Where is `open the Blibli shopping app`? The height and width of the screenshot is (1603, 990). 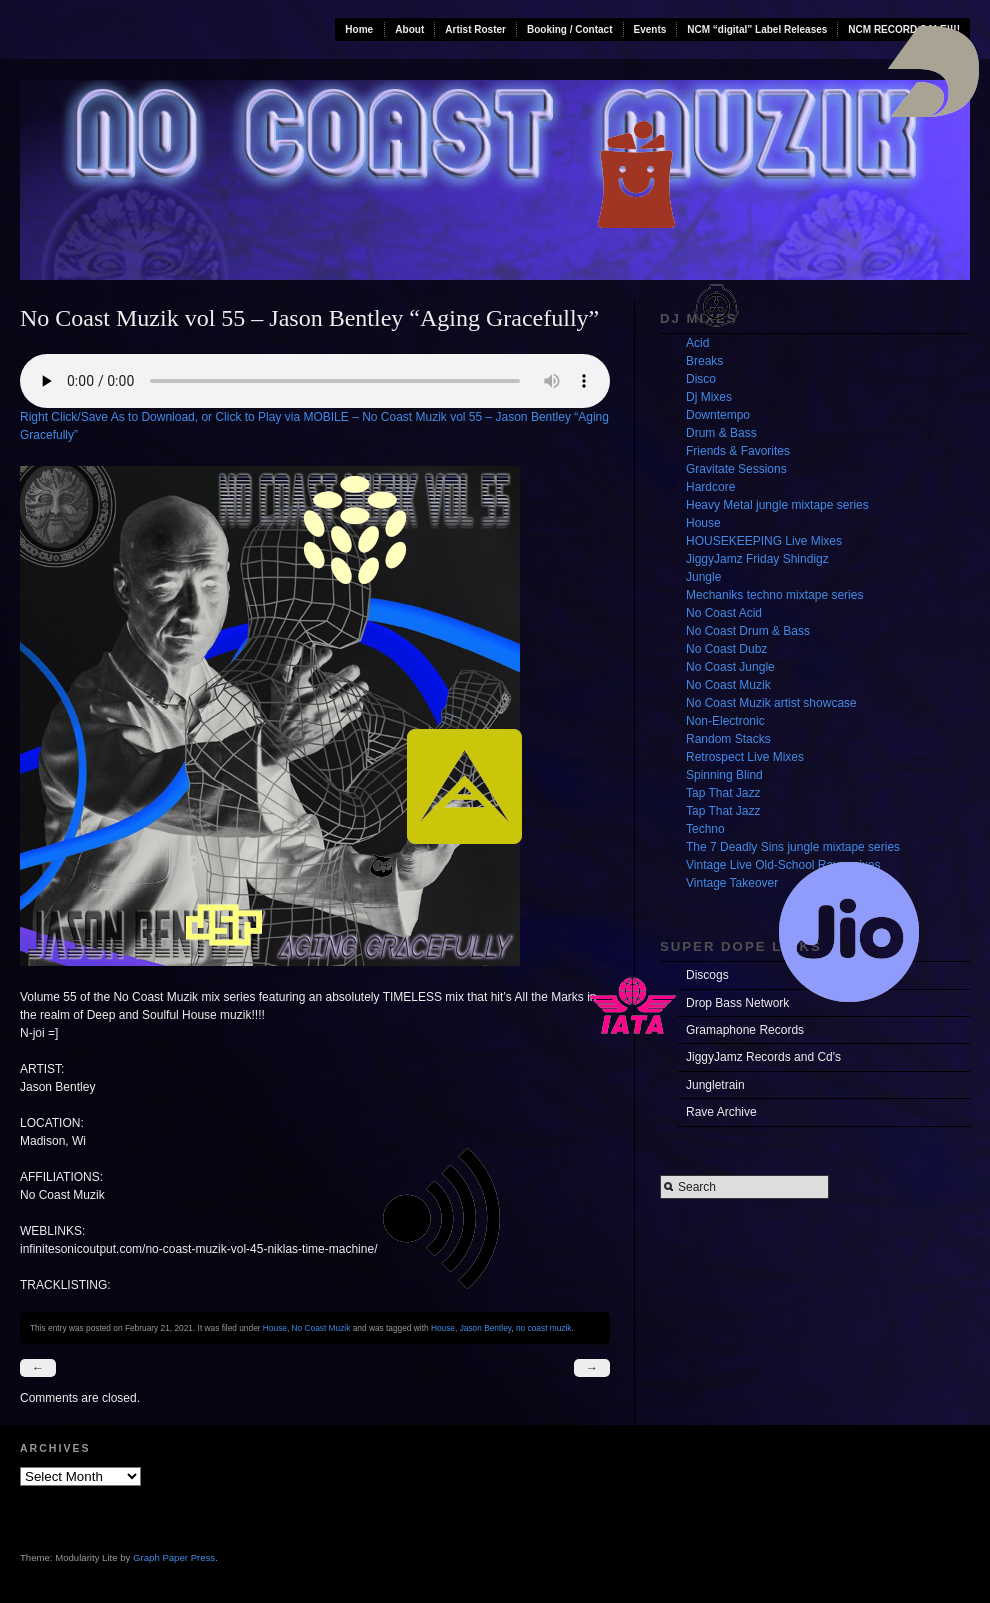
open the Blibli shopping app is located at coordinates (636, 174).